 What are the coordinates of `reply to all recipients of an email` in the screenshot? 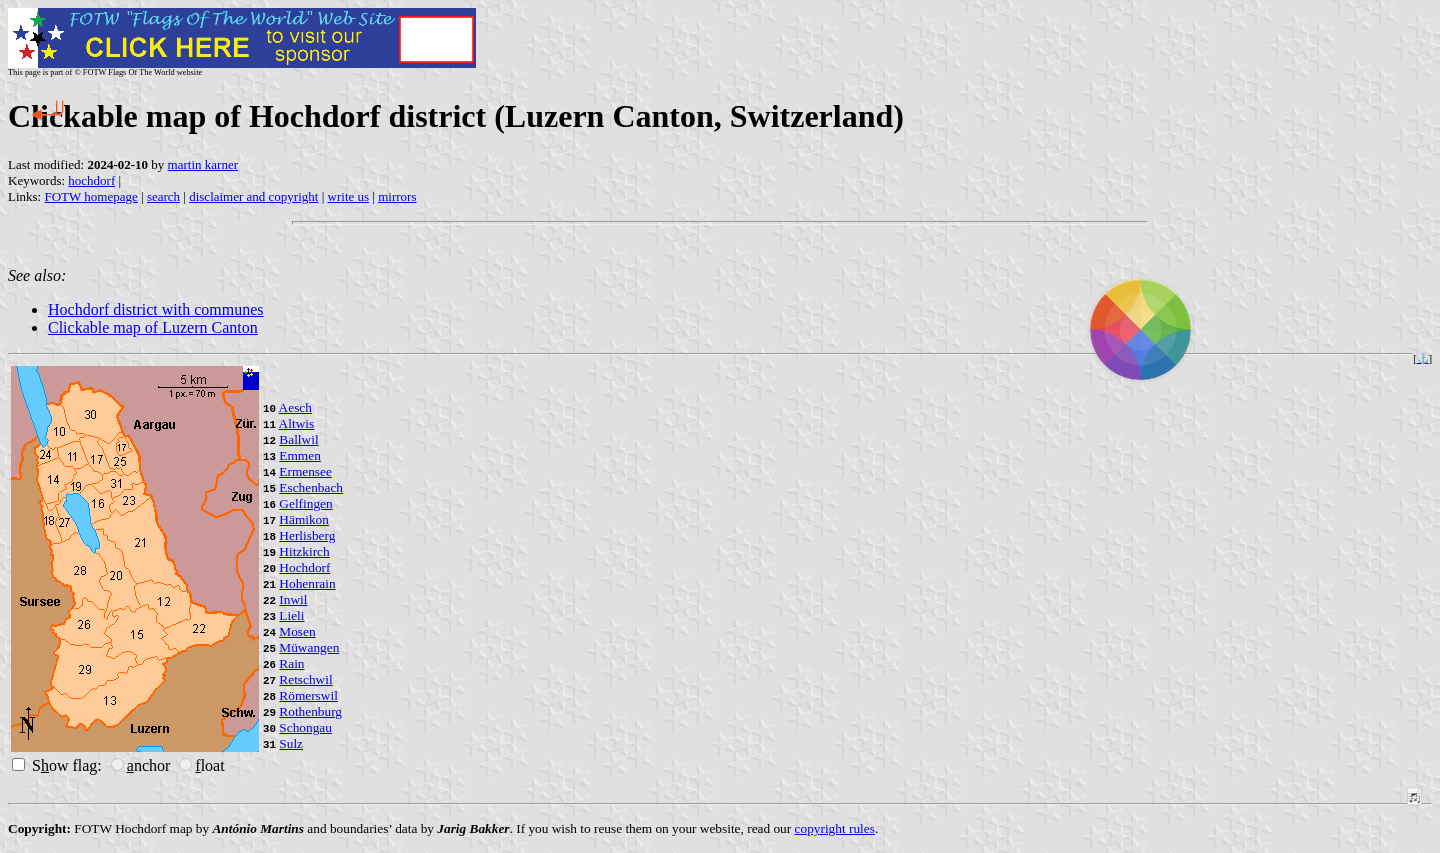 It's located at (47, 108).